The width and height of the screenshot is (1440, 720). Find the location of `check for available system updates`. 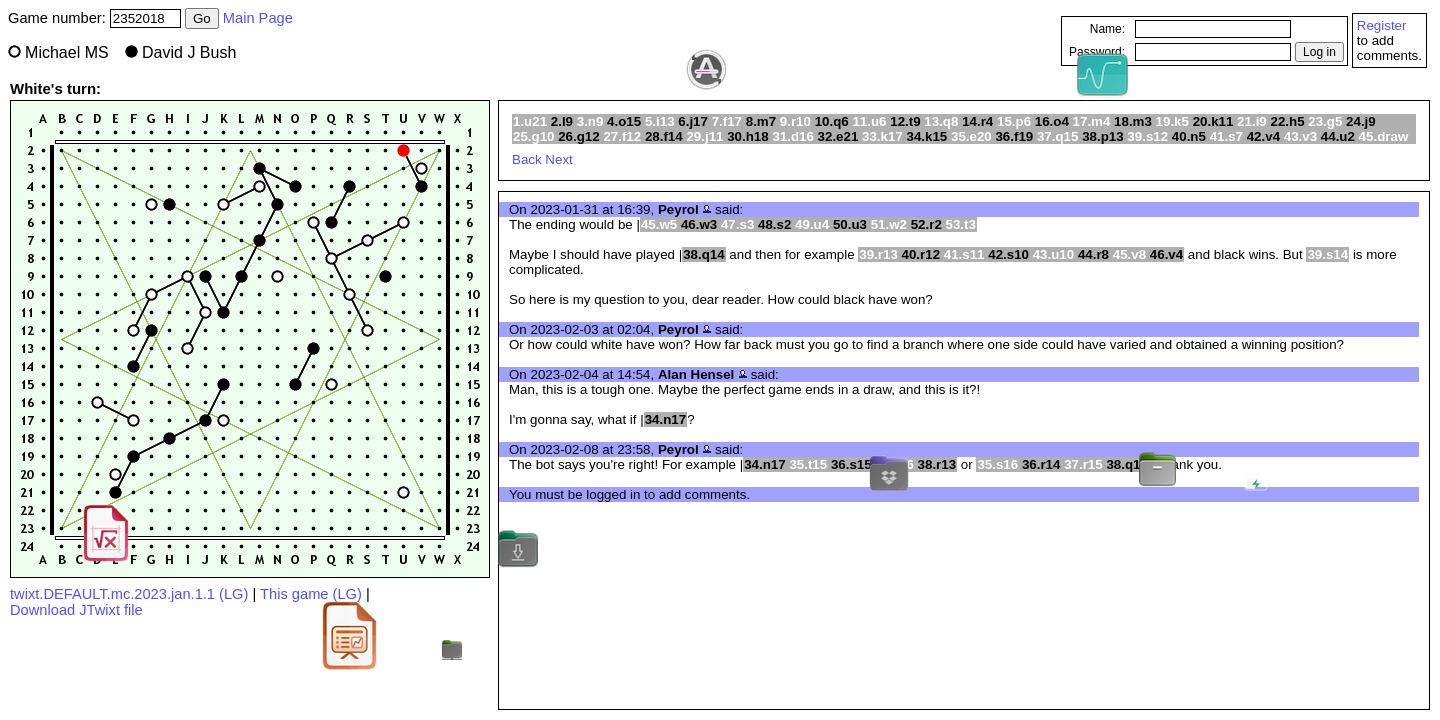

check for available system updates is located at coordinates (706, 69).